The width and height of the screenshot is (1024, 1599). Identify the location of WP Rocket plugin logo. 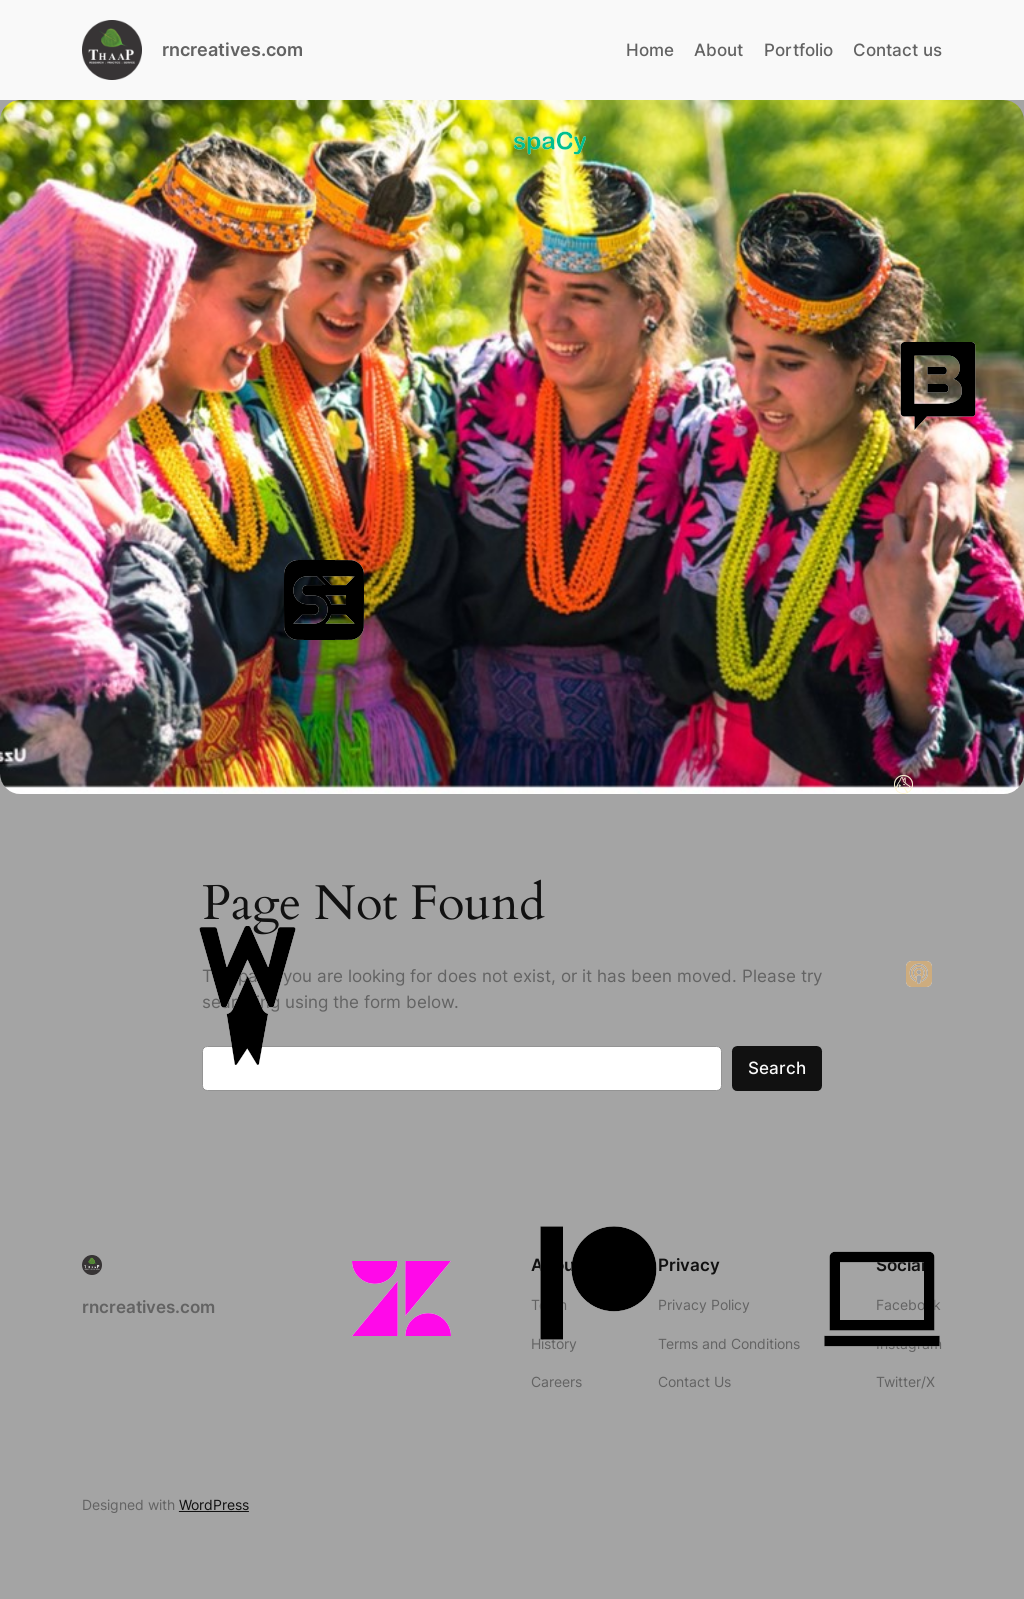
(247, 995).